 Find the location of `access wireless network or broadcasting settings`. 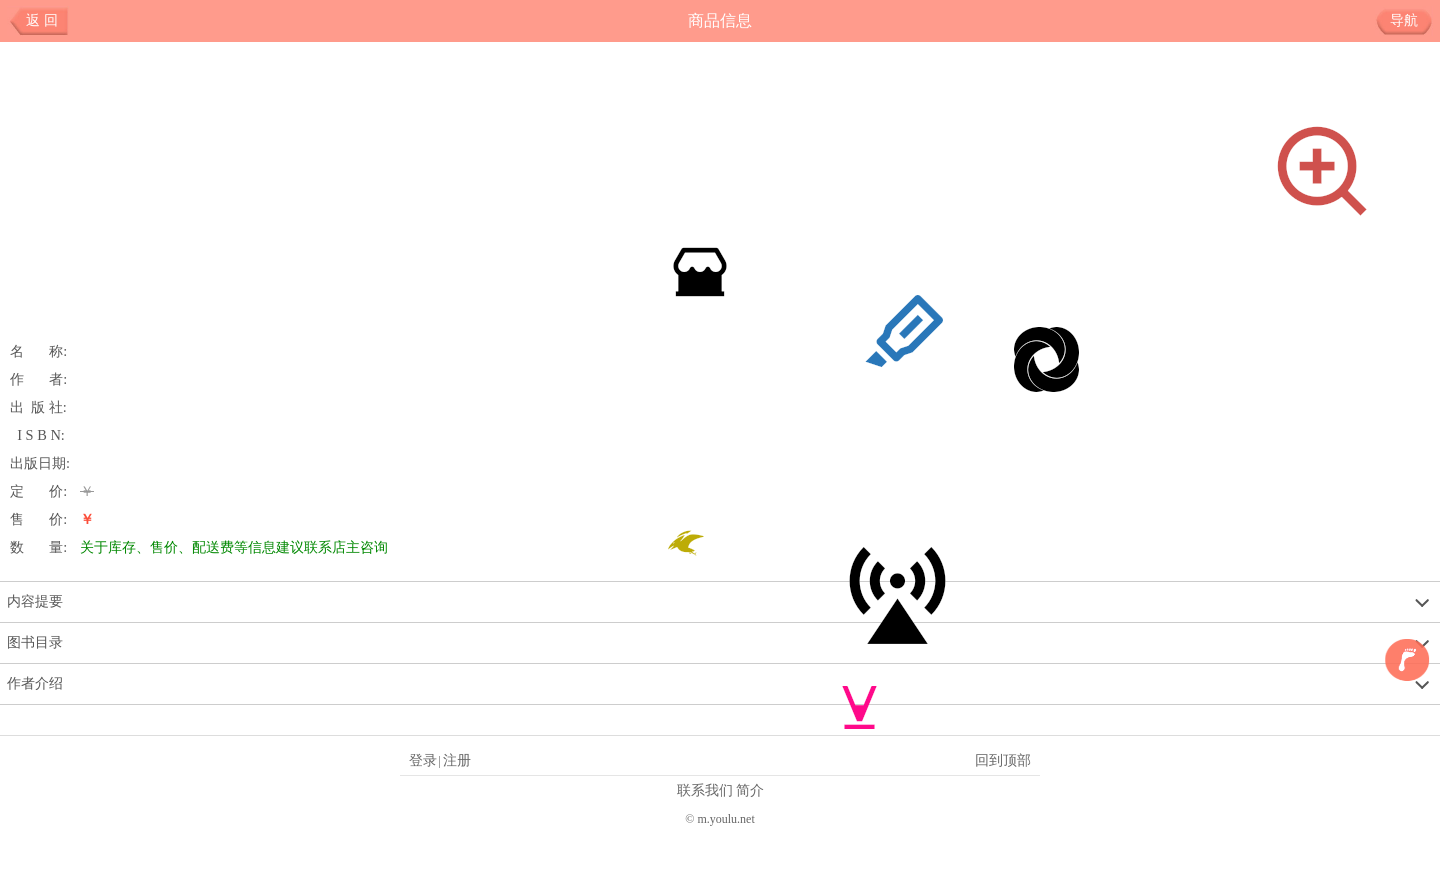

access wireless network or broadcasting settings is located at coordinates (897, 593).